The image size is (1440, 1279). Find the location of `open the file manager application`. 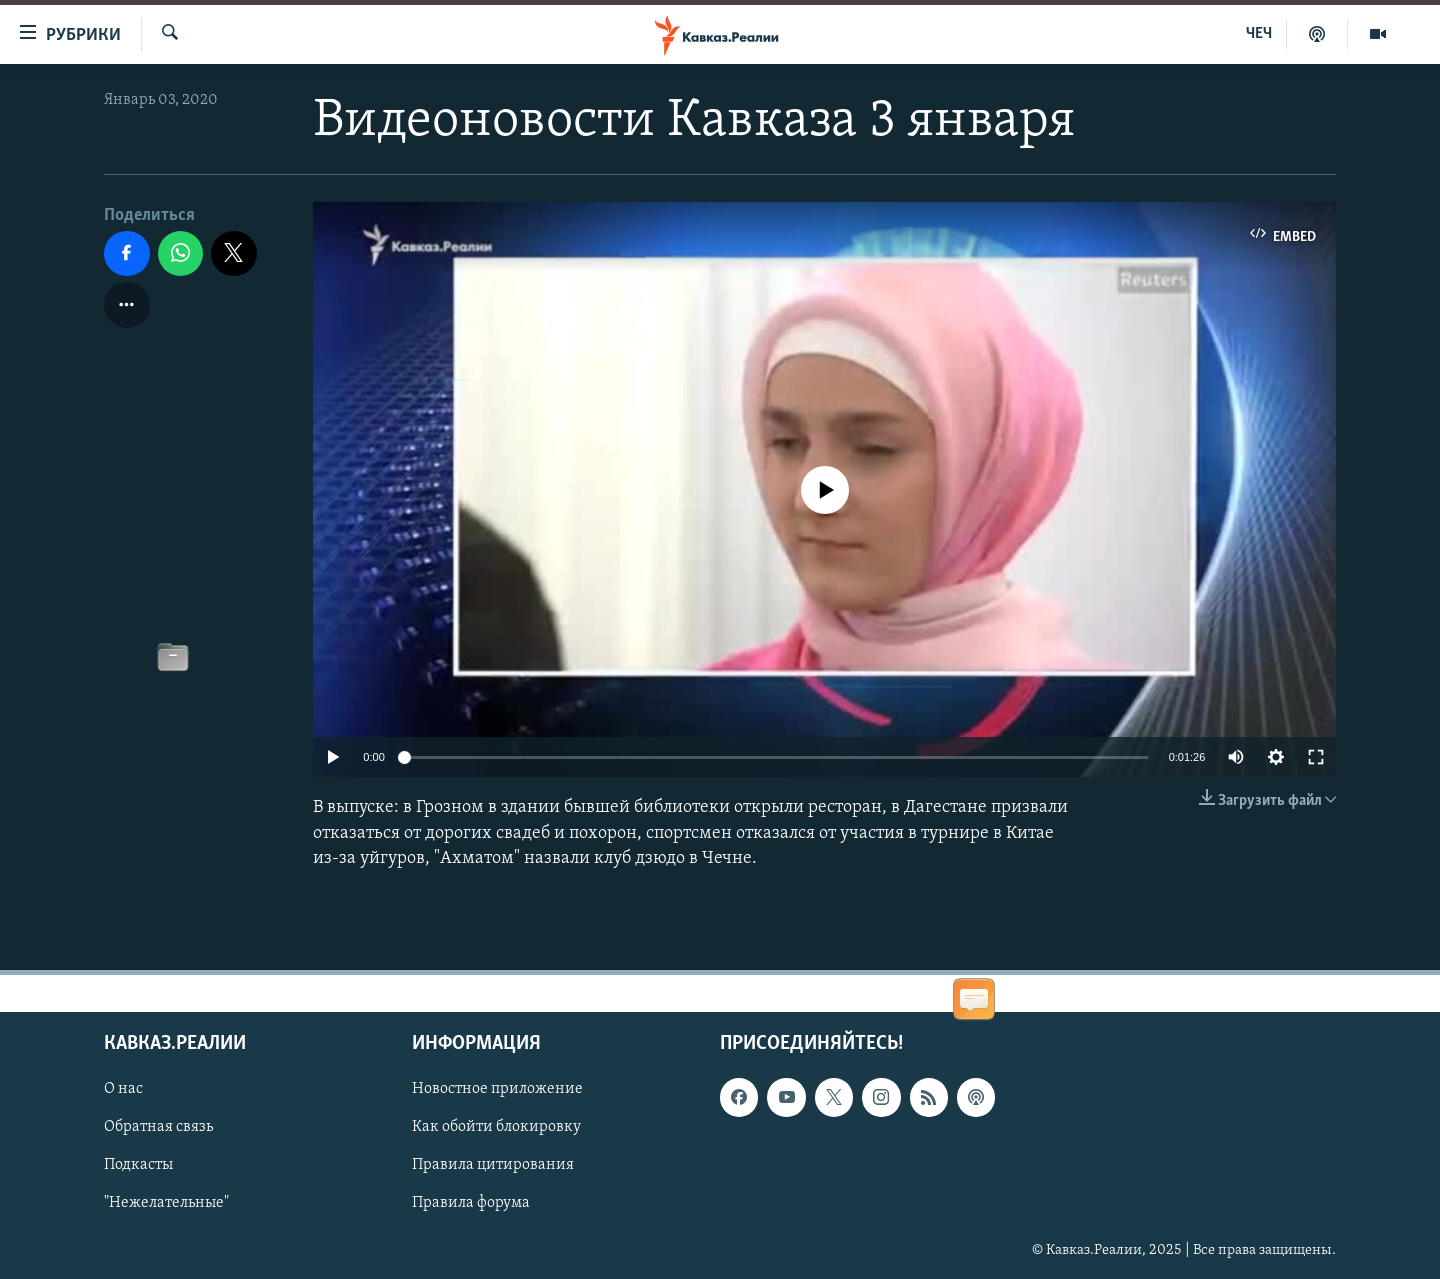

open the file manager application is located at coordinates (173, 657).